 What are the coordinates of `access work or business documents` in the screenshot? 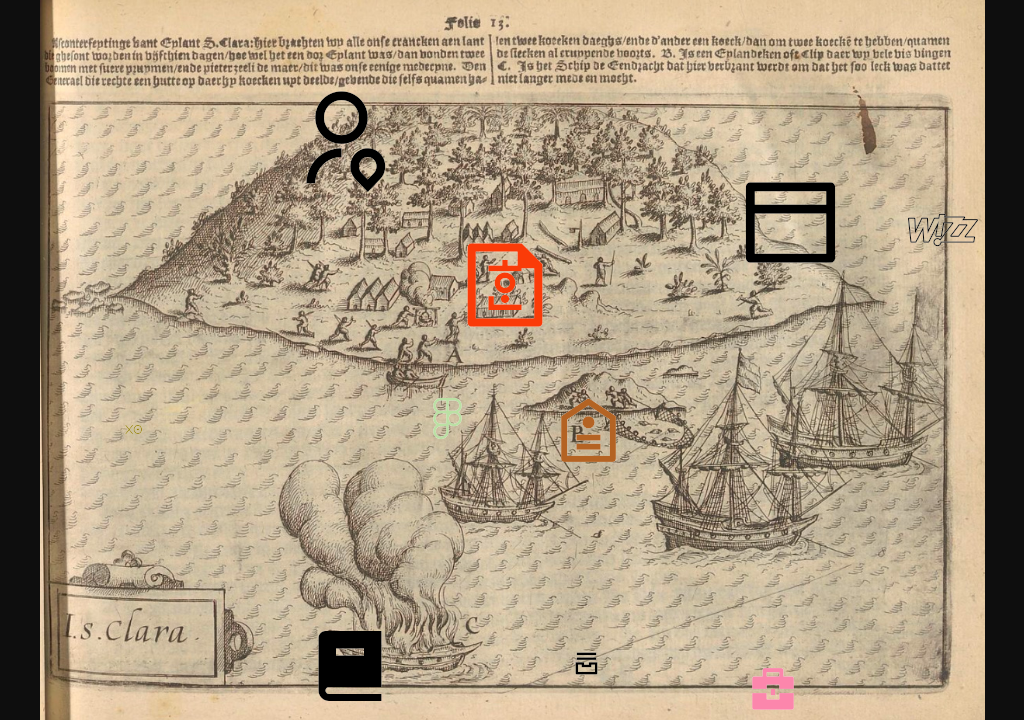 It's located at (773, 691).